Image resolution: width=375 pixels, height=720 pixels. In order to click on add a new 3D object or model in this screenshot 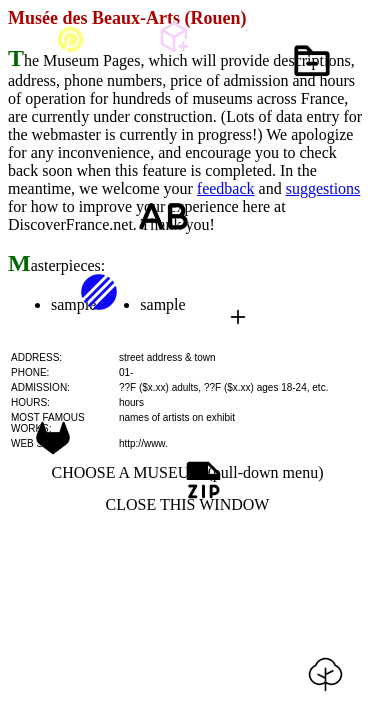, I will do `click(174, 37)`.